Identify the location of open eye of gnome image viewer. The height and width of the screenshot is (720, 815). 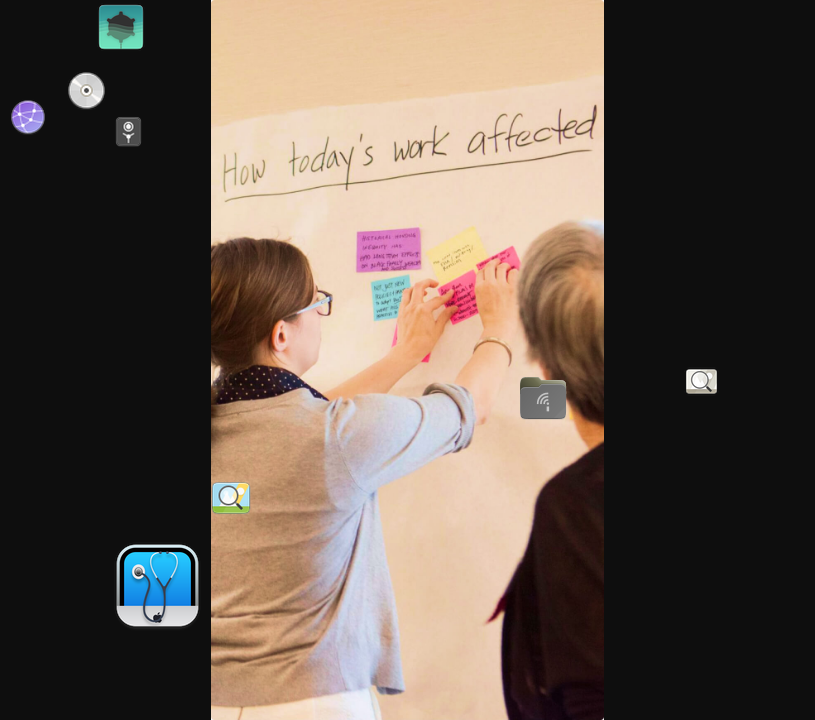
(701, 381).